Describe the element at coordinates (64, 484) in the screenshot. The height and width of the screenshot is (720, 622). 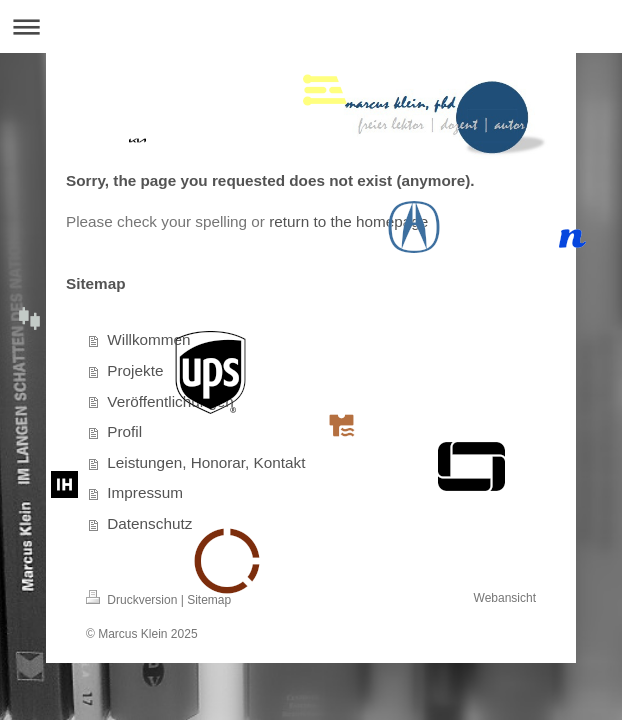
I see `visit the Indie Hackers community` at that location.